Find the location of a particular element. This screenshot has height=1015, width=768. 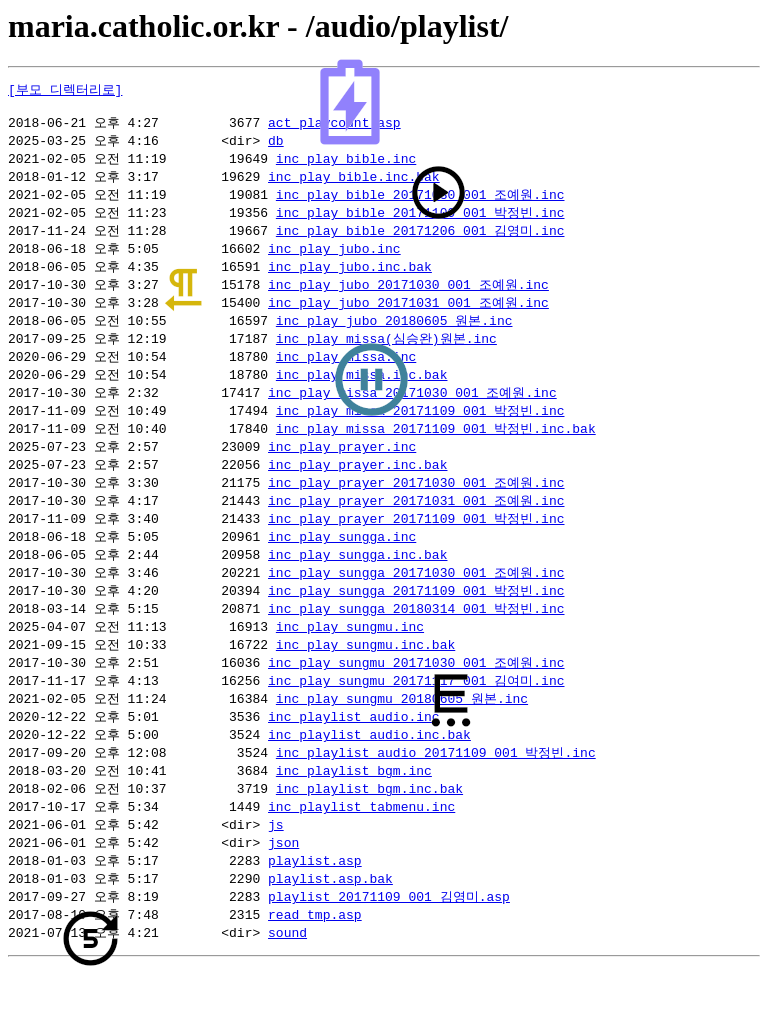

apply emphasis formatting to selected text is located at coordinates (451, 699).